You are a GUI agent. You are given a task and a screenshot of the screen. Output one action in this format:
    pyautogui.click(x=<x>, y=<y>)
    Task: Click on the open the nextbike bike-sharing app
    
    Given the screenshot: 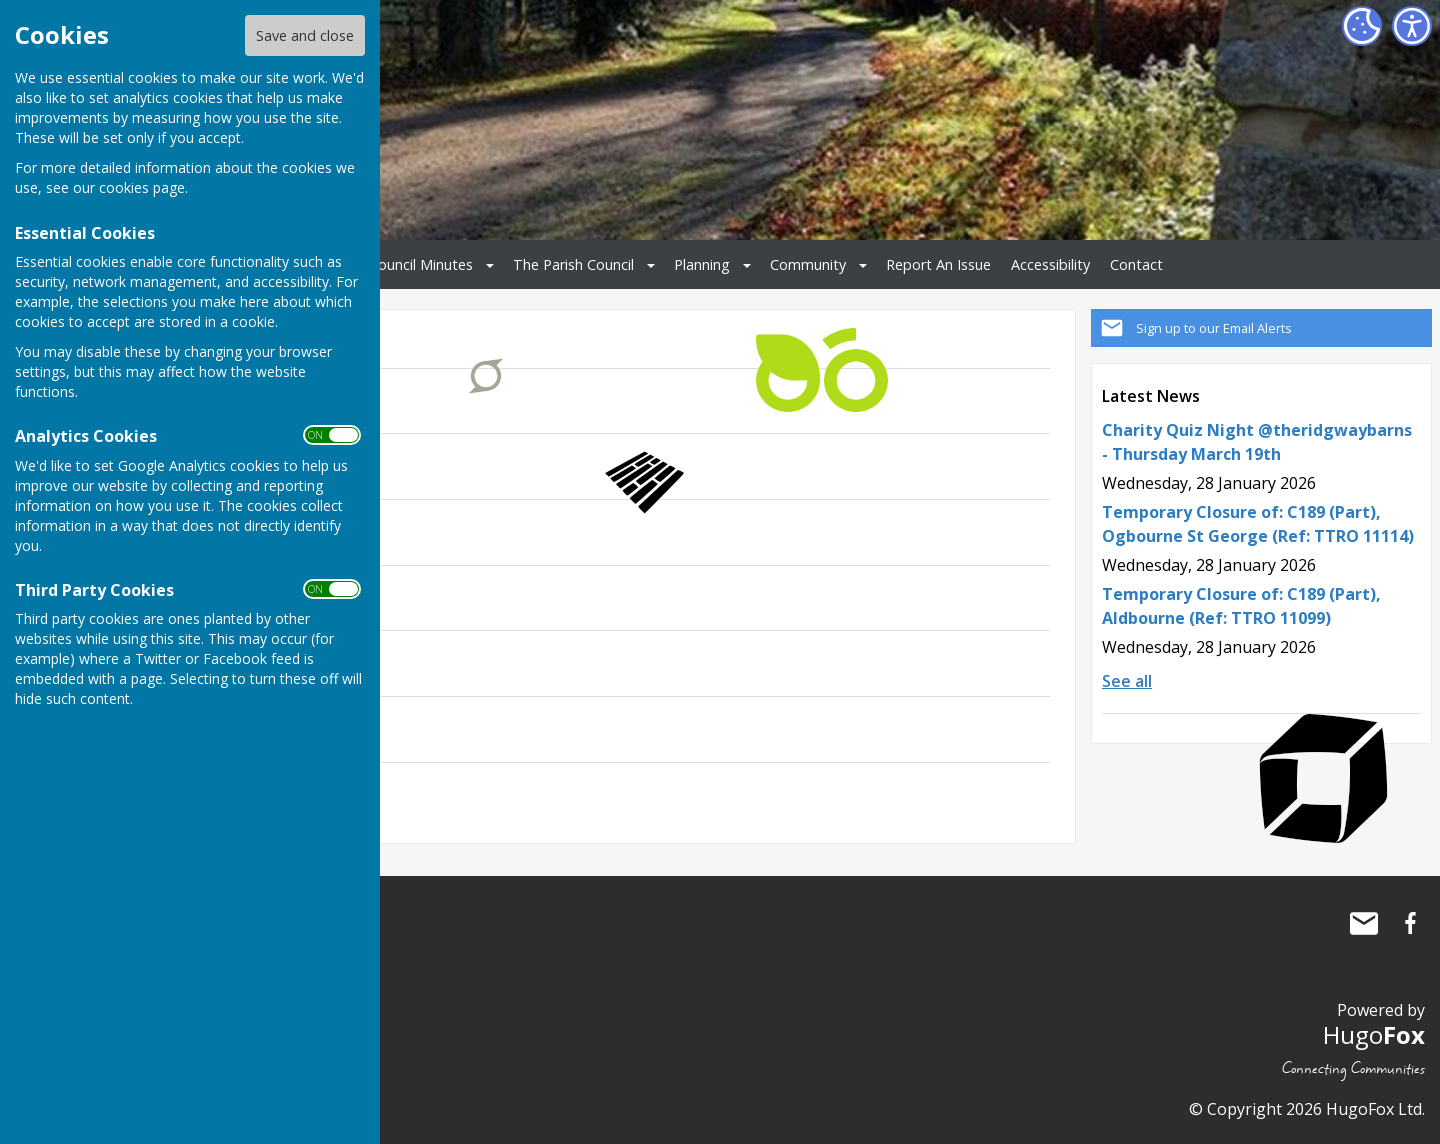 What is the action you would take?
    pyautogui.click(x=822, y=370)
    